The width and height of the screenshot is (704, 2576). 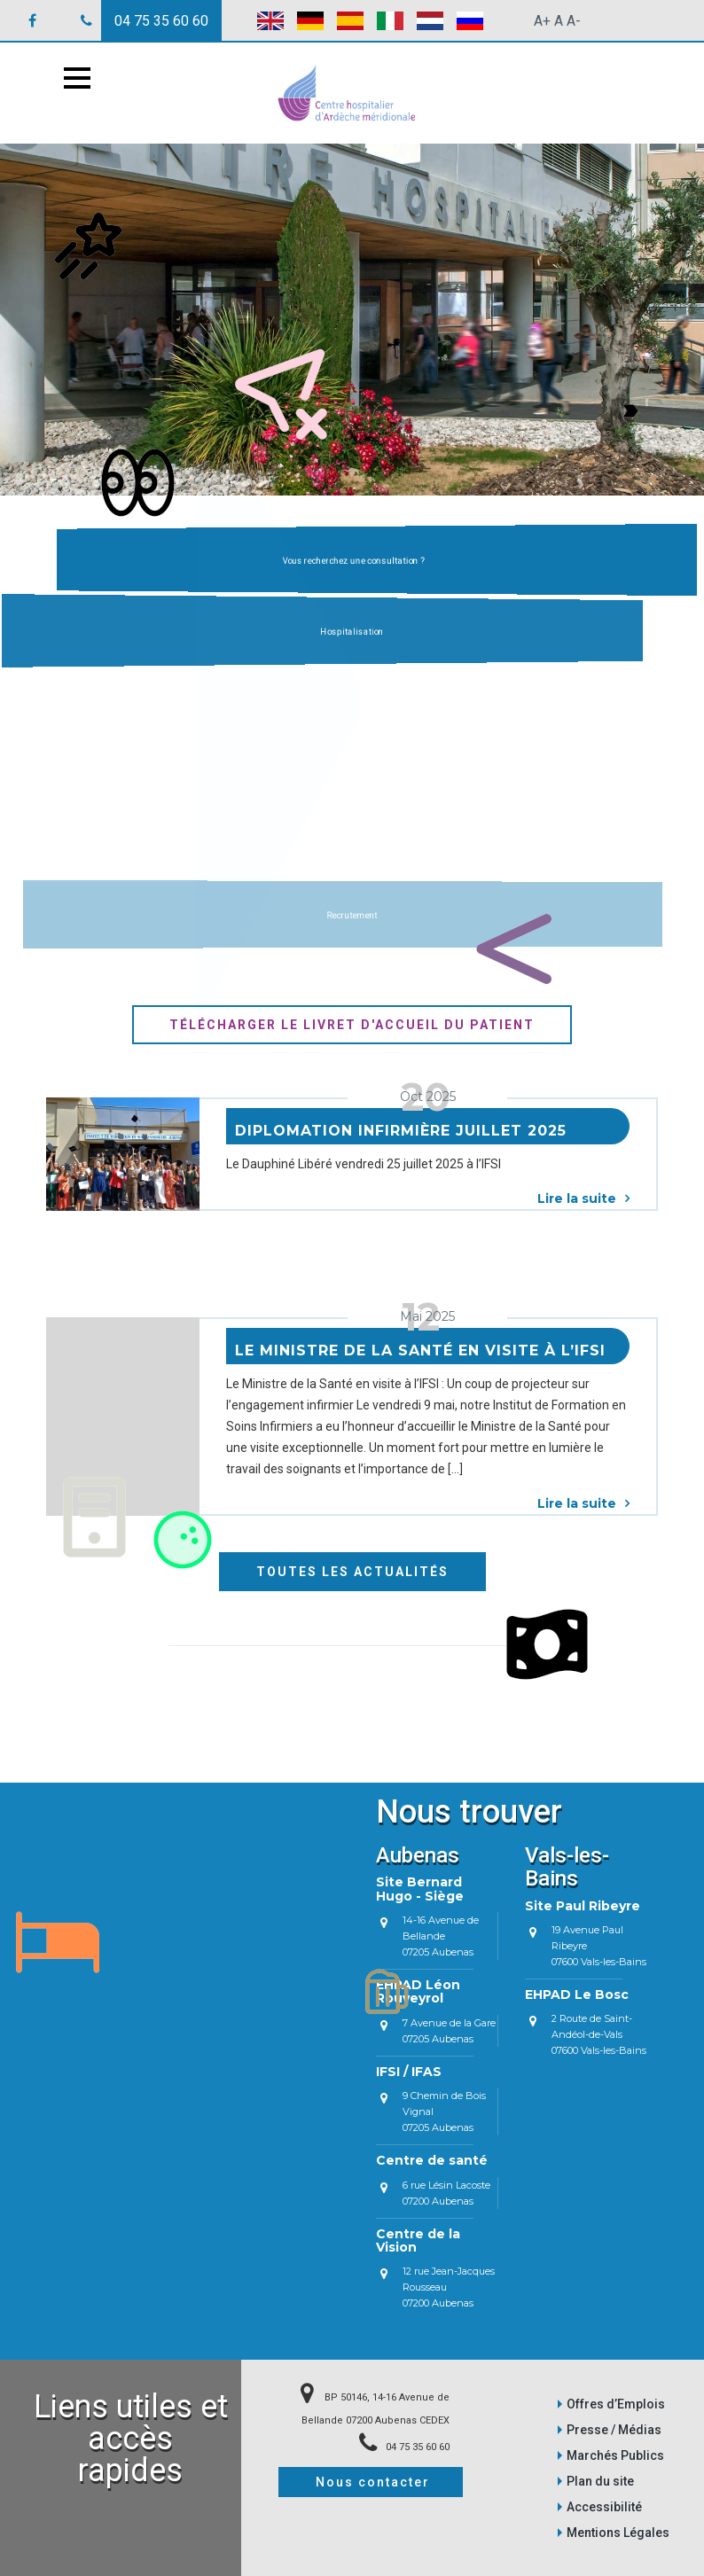 What do you see at coordinates (280, 393) in the screenshot?
I see `location services unavailable or disabled` at bounding box center [280, 393].